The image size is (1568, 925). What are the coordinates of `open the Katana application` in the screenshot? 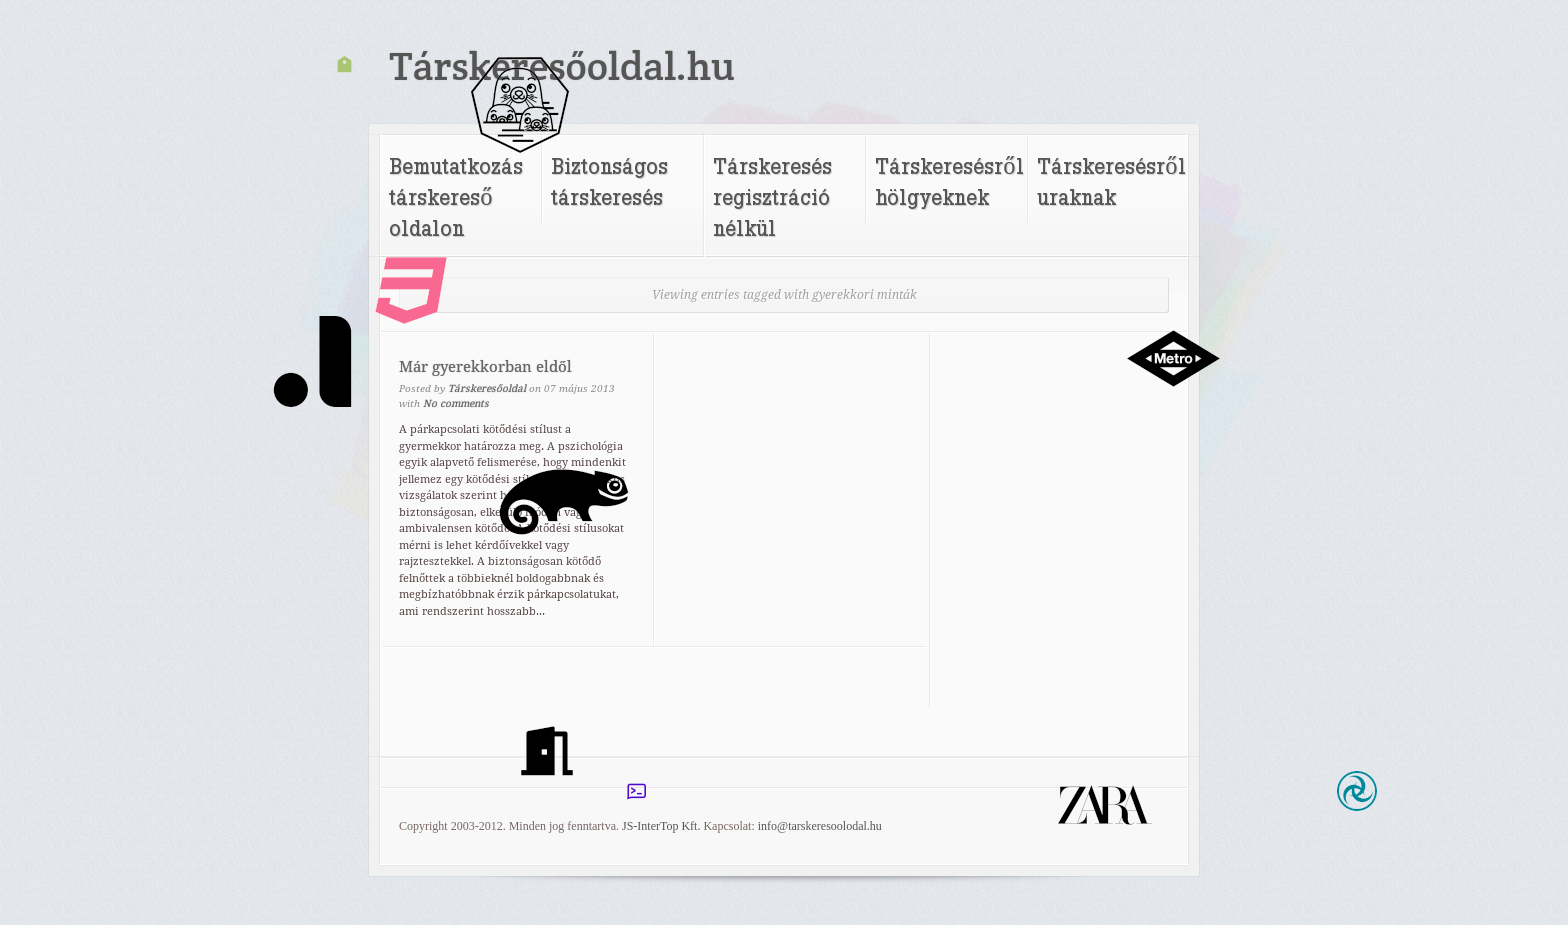 It's located at (1357, 791).